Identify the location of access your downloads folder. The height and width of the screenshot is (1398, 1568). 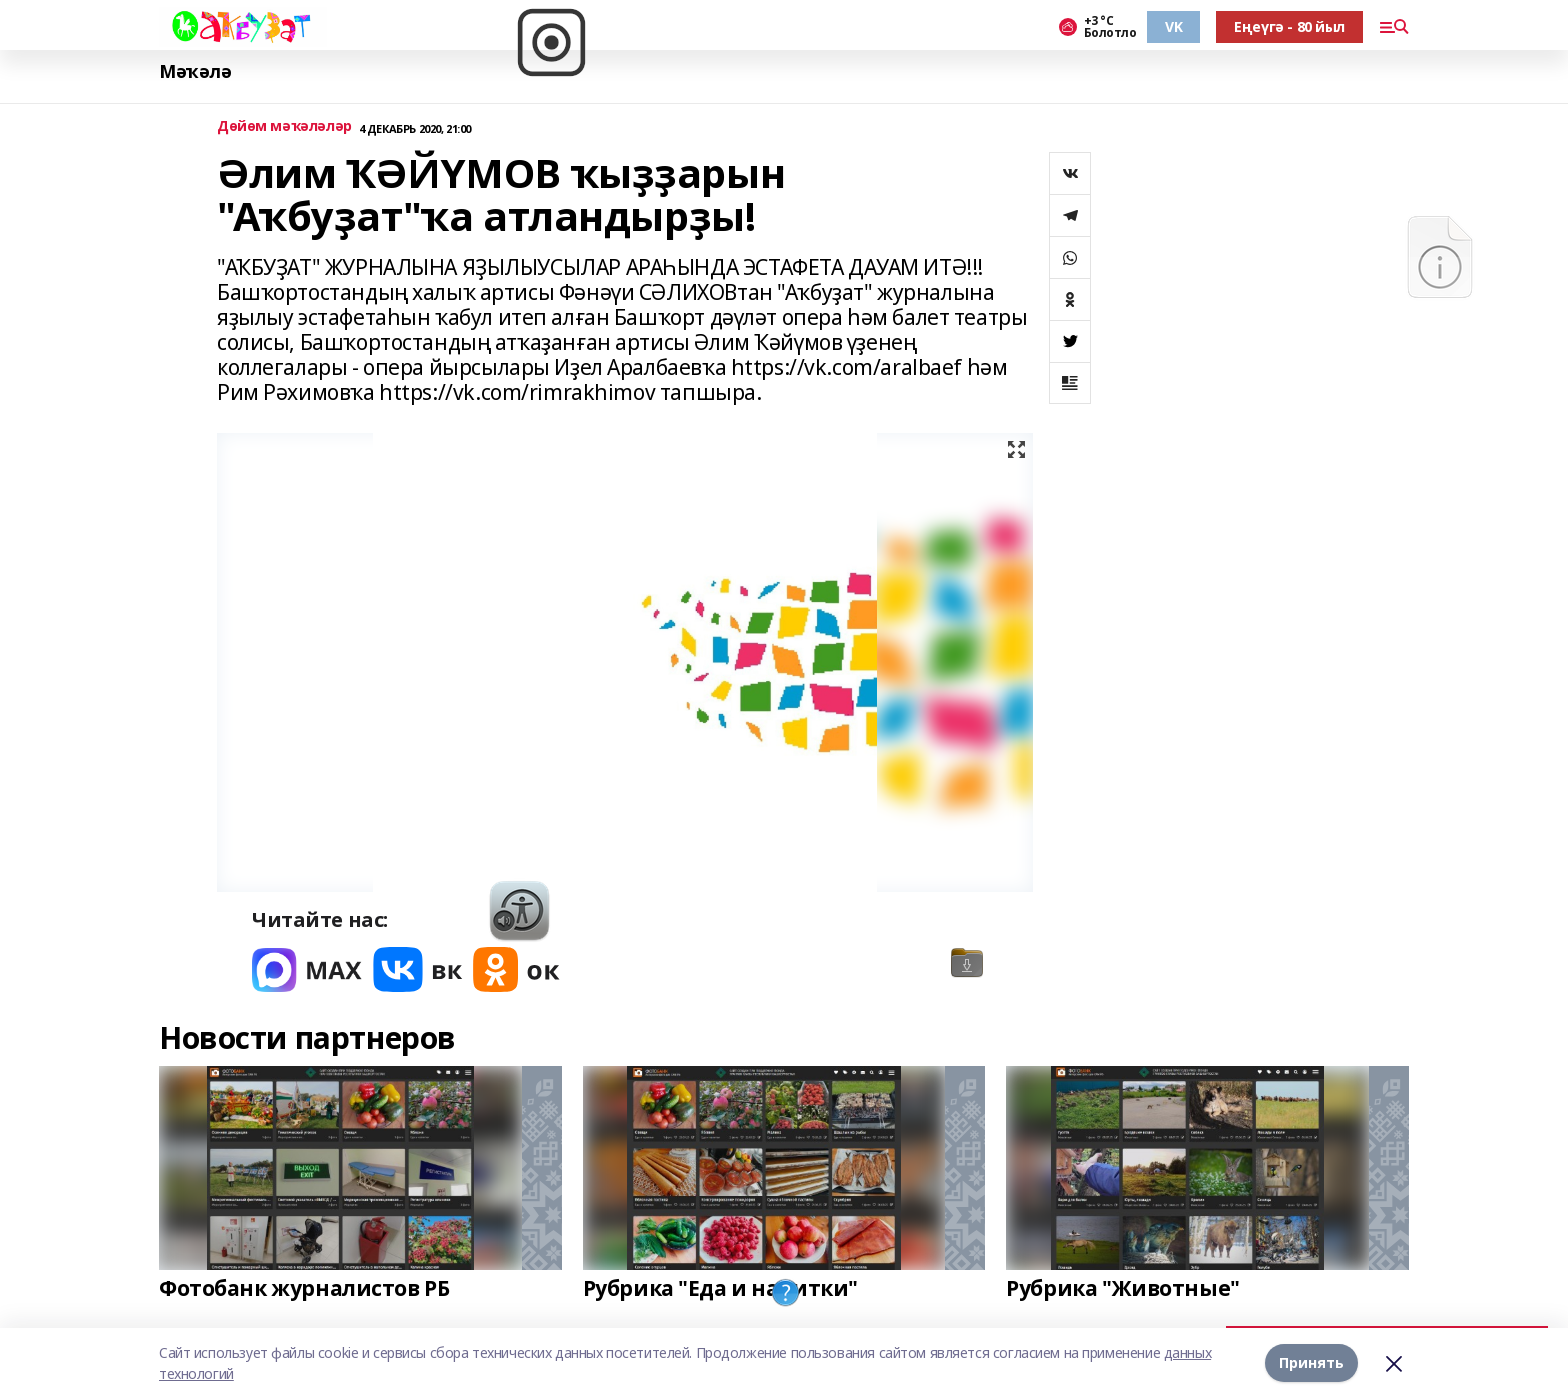
(967, 962).